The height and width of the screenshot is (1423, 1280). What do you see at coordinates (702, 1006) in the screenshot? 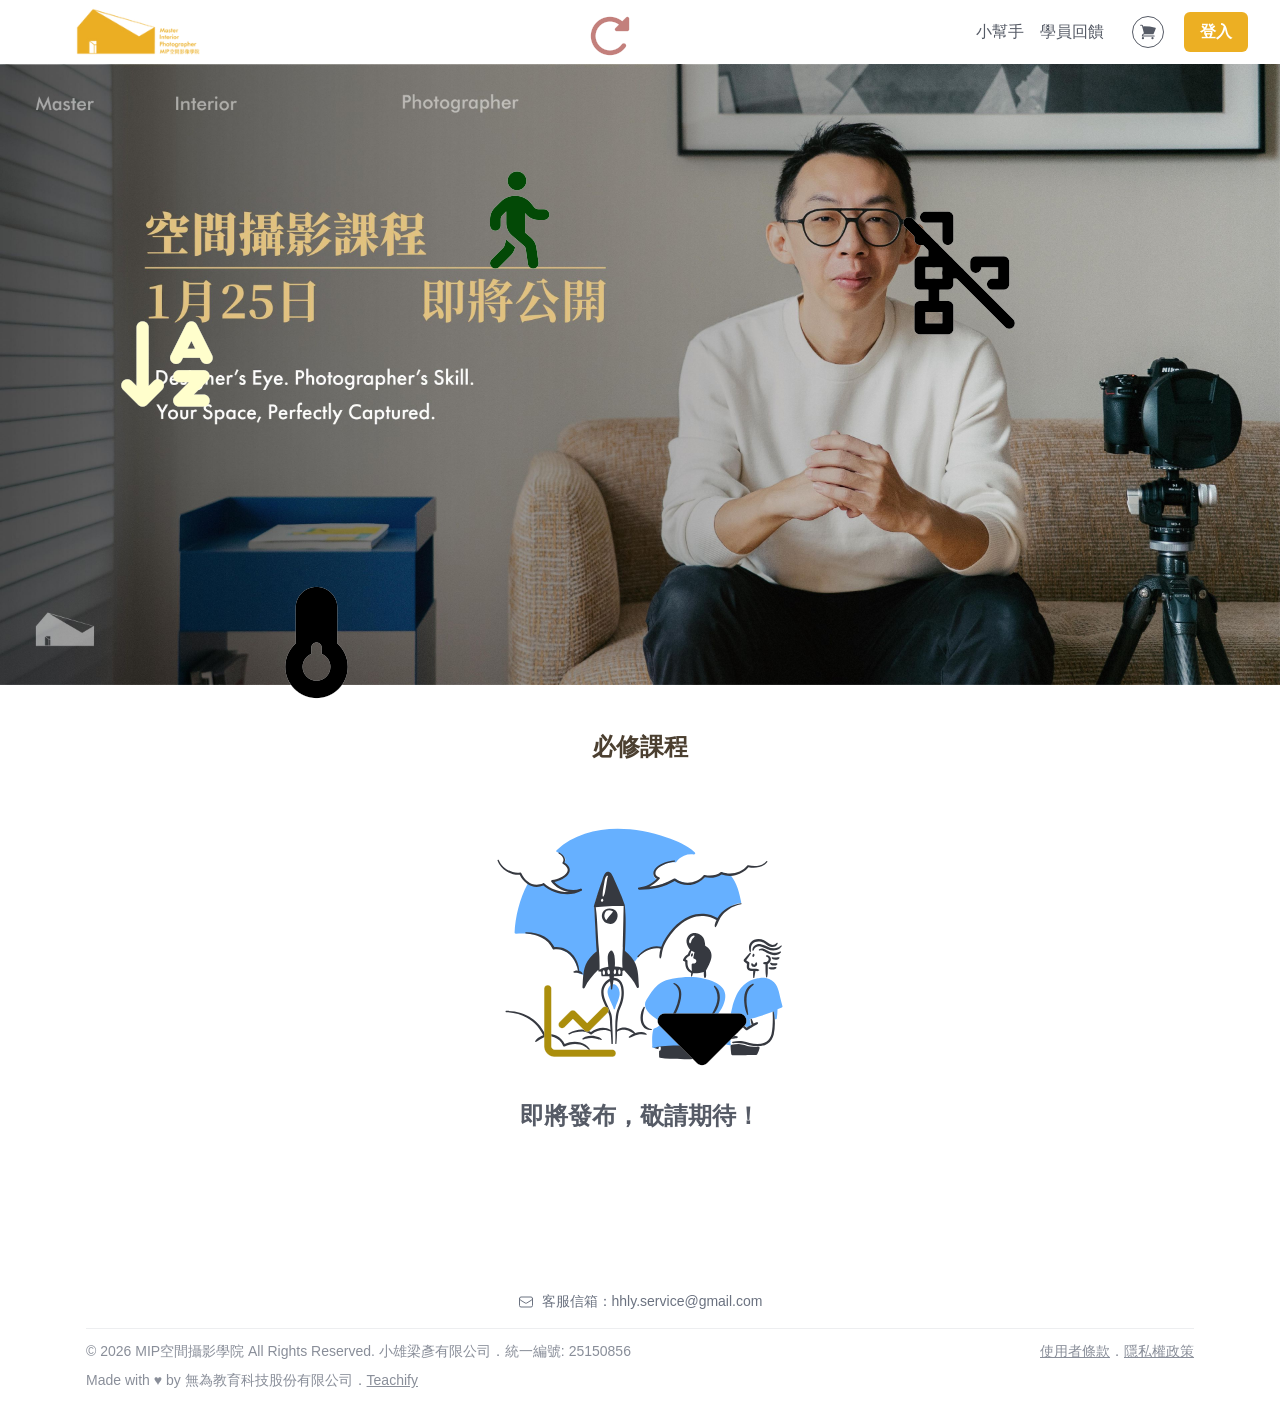
I see `sort items in descending order` at bounding box center [702, 1006].